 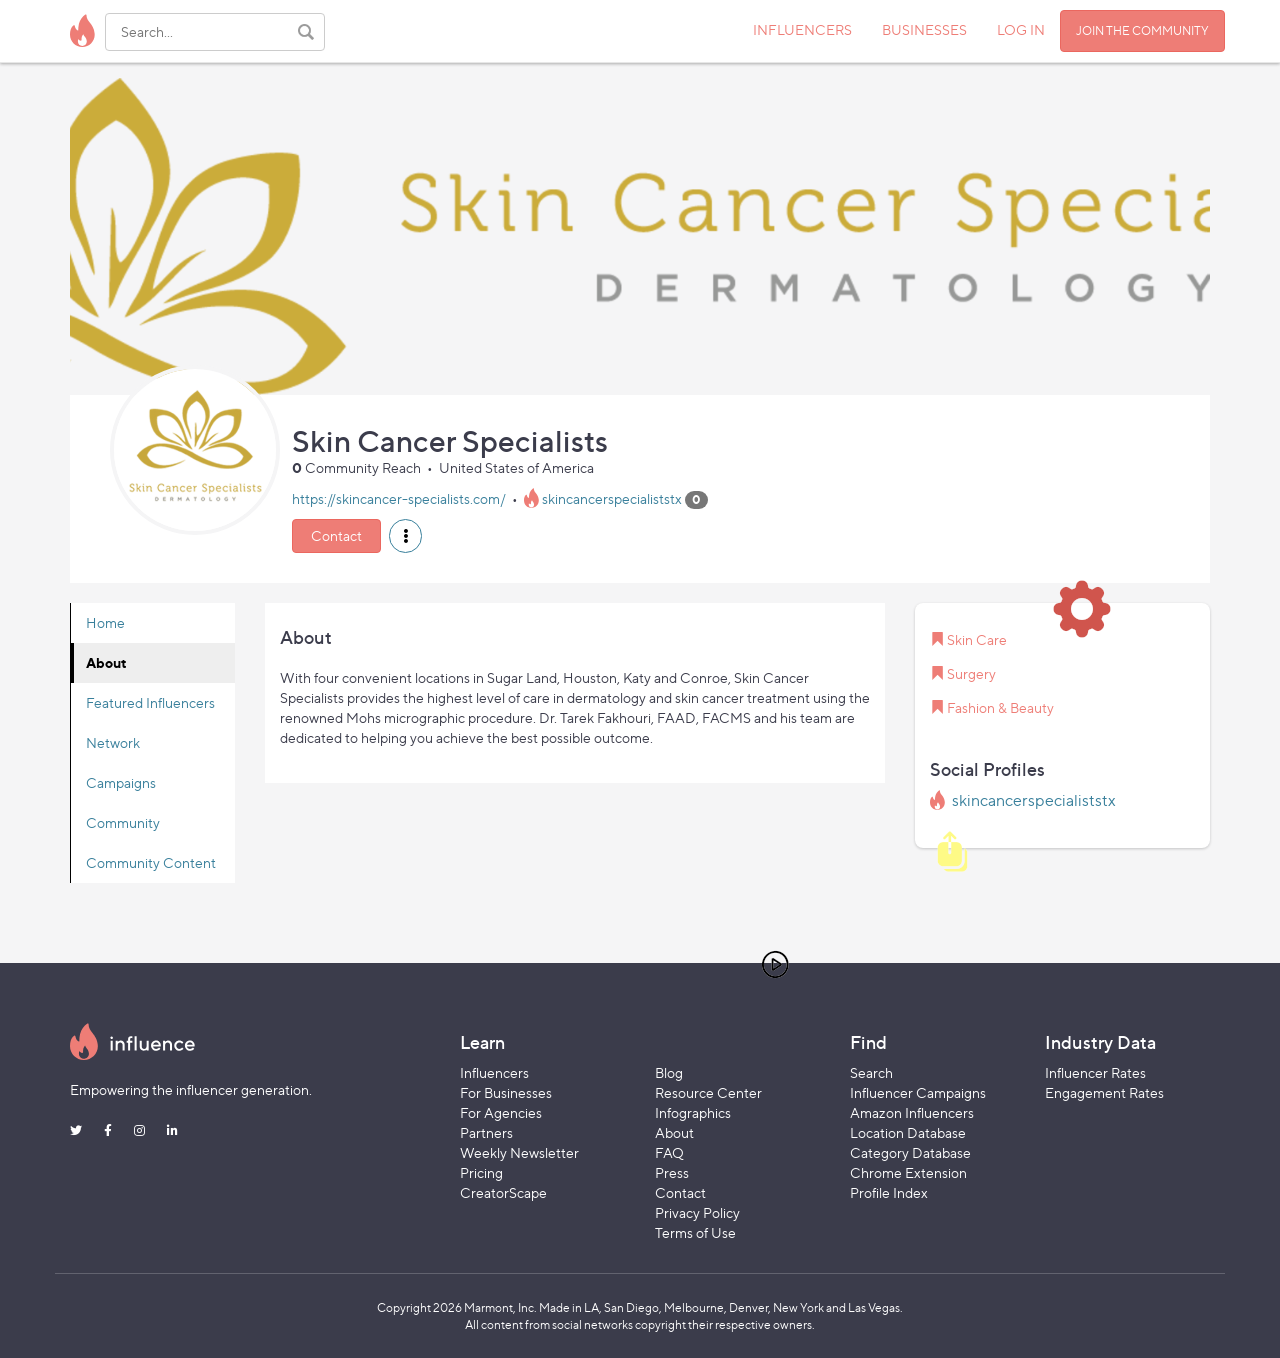 I want to click on play media or start video playback, so click(x=775, y=964).